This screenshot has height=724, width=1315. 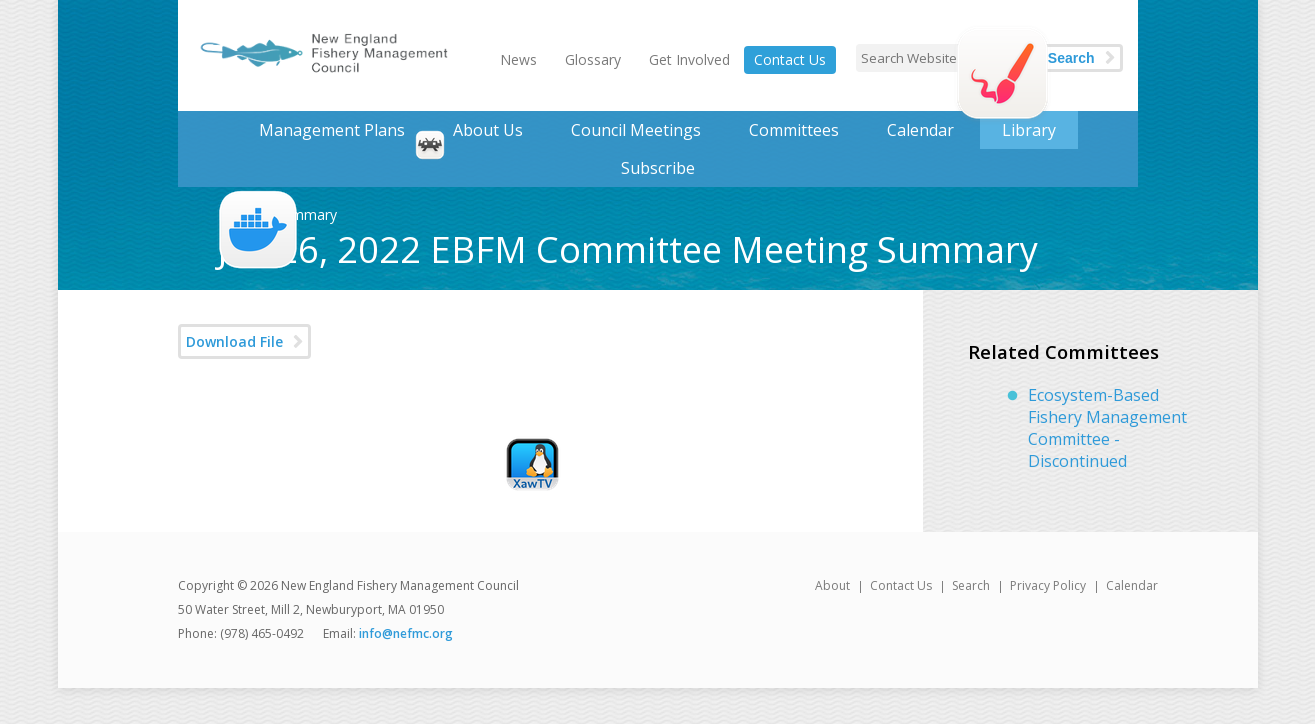 I want to click on open gnome paint application, so click(x=1002, y=73).